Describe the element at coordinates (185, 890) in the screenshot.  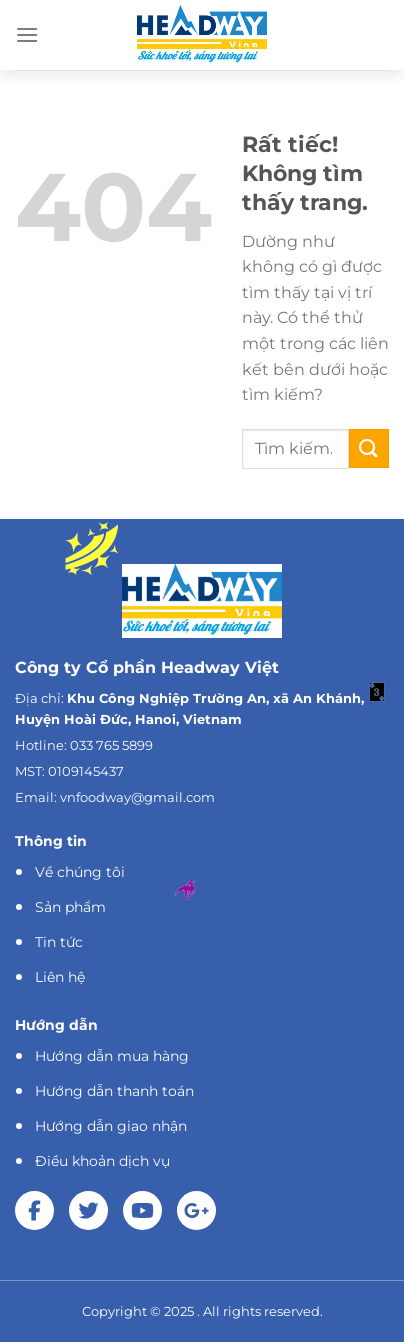
I see `select parasaurolophus dinosaur character` at that location.